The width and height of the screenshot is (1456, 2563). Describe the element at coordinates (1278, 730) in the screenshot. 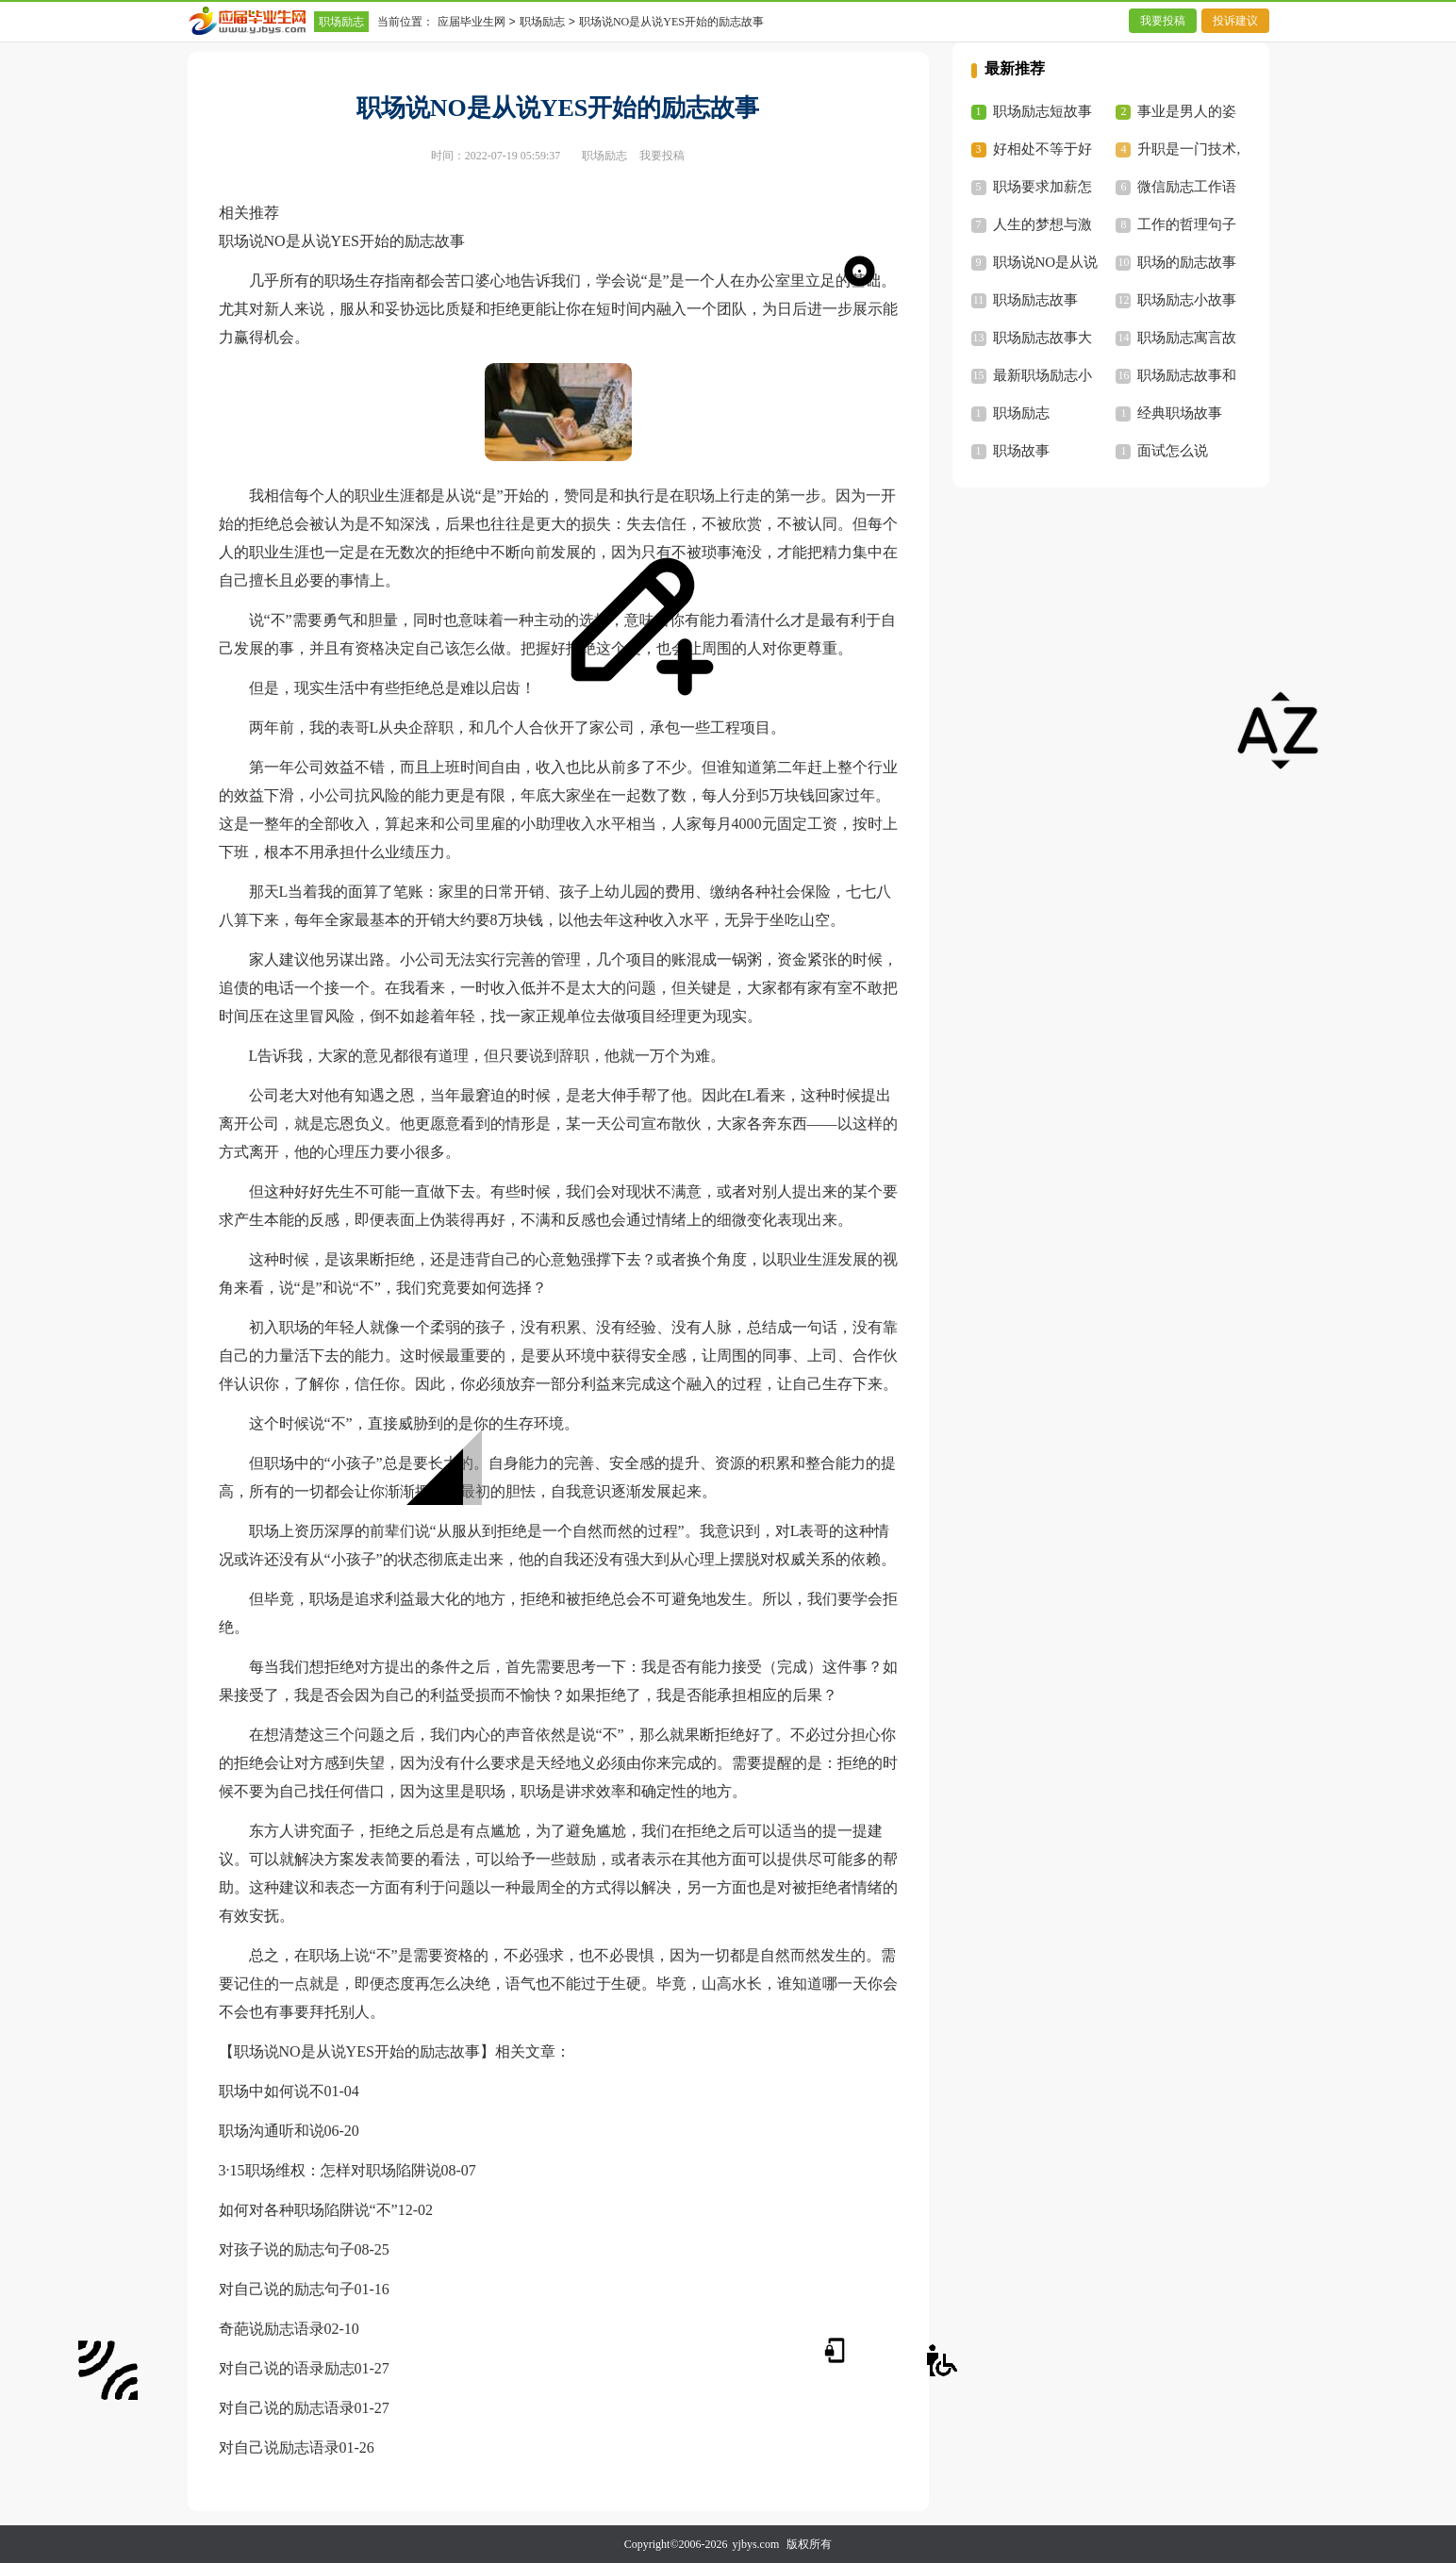

I see `sort items alphabetically` at that location.